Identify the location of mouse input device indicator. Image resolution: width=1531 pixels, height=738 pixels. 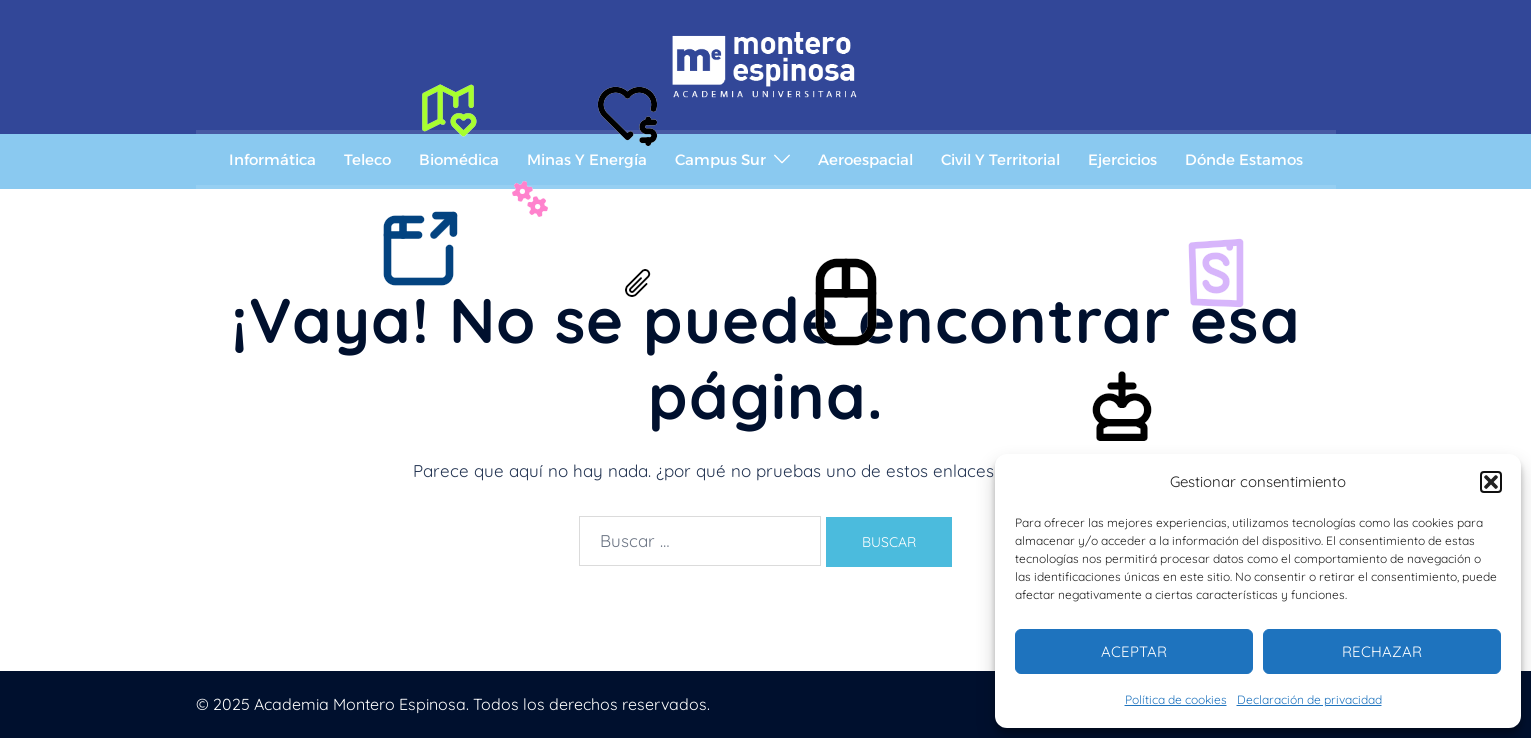
(846, 302).